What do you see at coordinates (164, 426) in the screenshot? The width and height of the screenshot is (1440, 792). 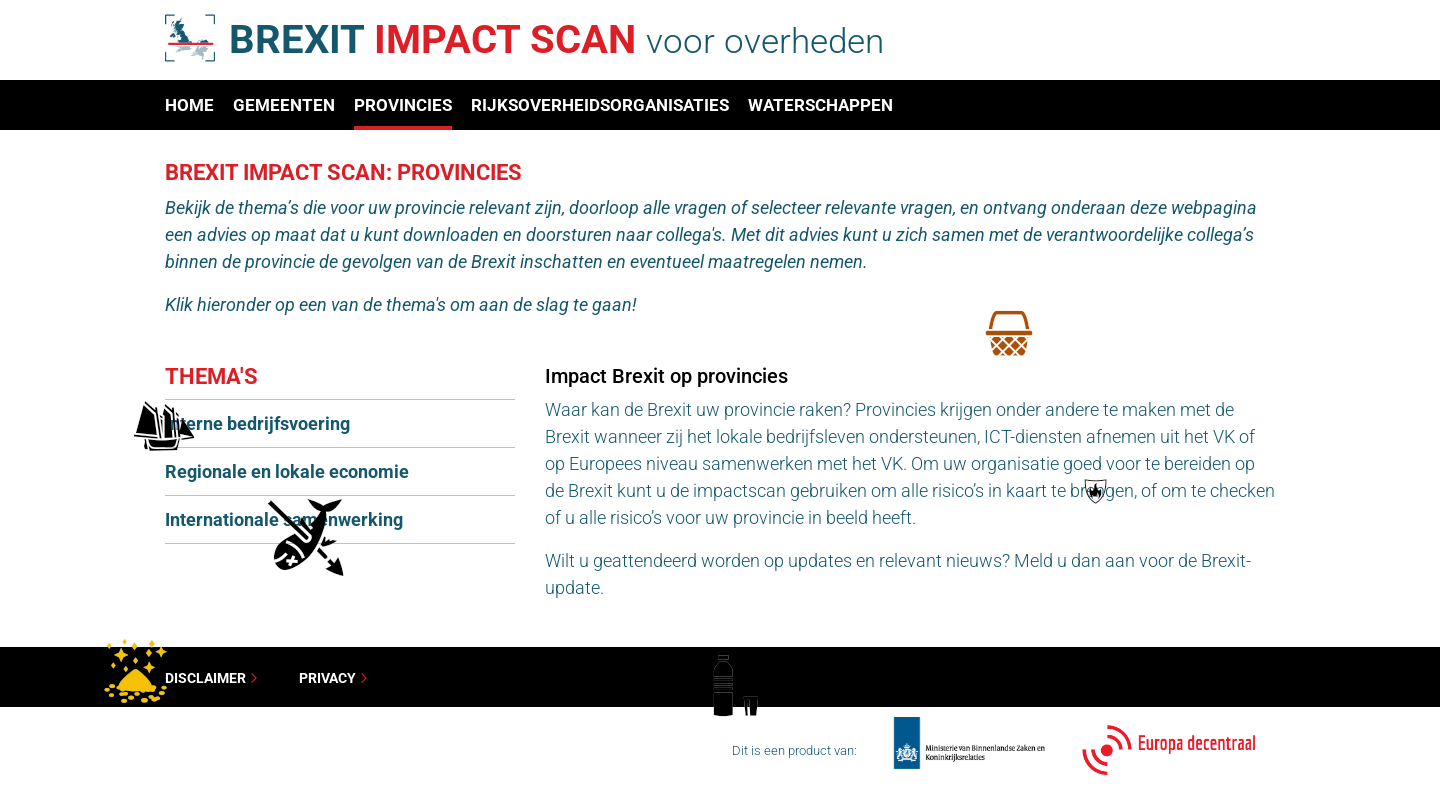 I see `fishing activity or minigame` at bounding box center [164, 426].